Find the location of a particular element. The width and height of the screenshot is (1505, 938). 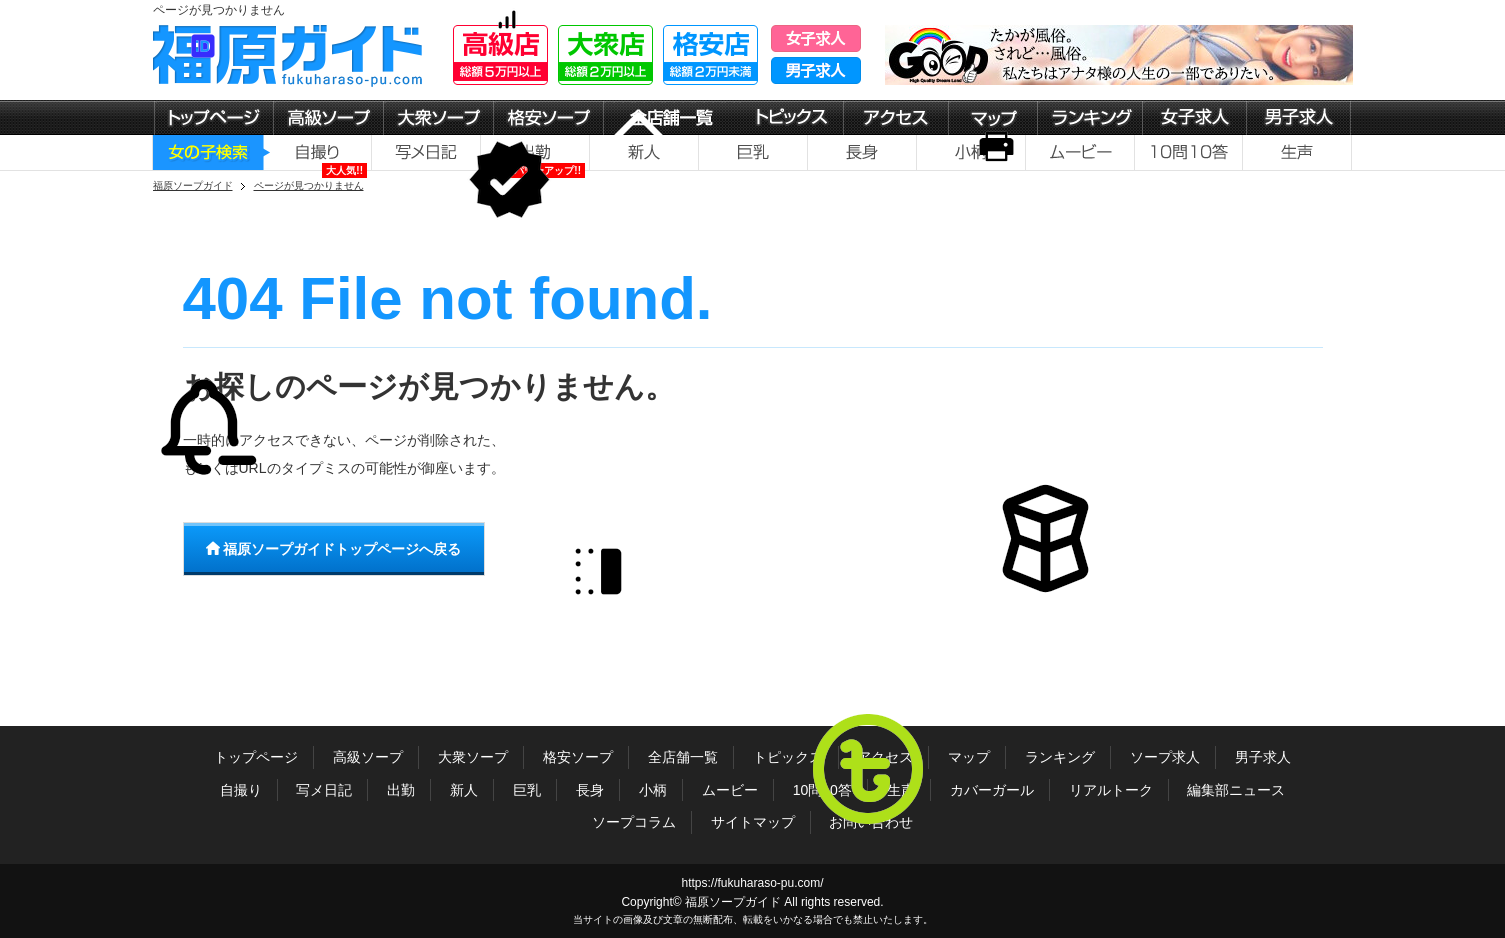

expand or collapse a dropdown menu is located at coordinates (638, 163).